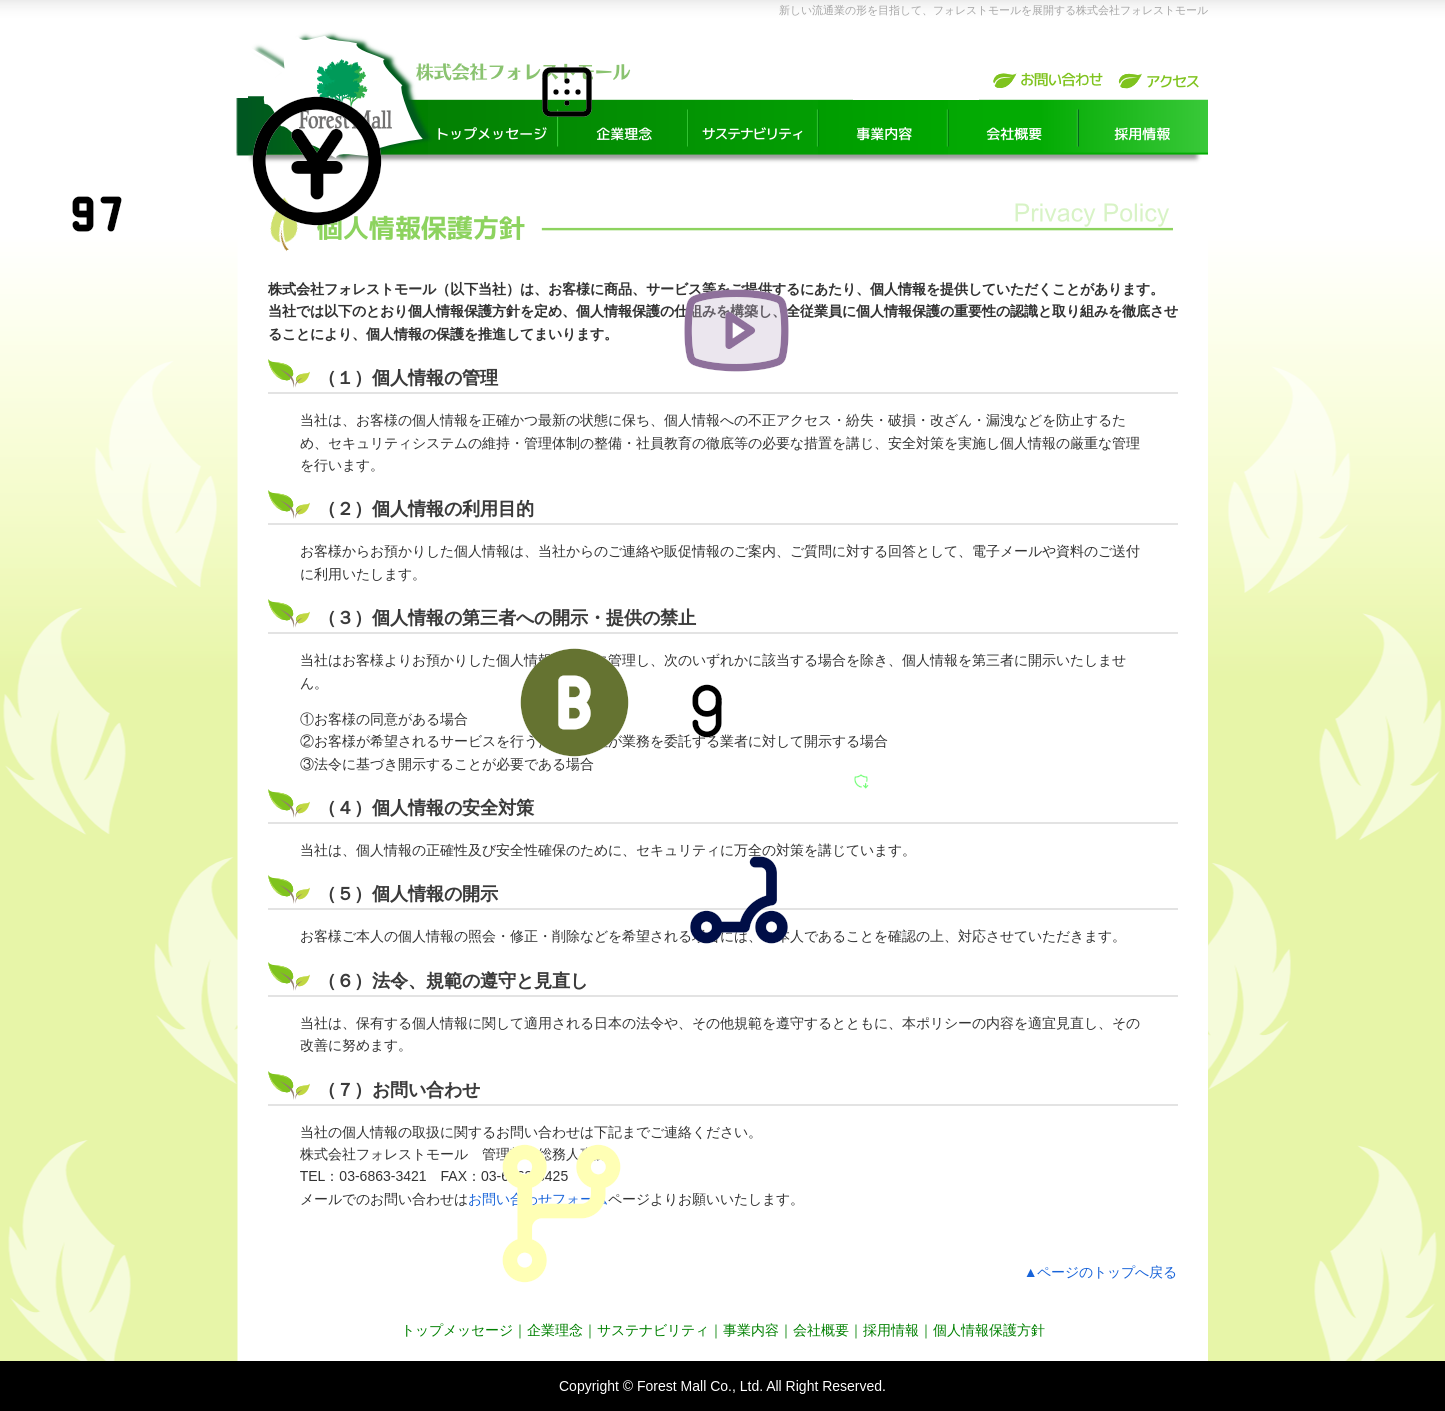  Describe the element at coordinates (736, 330) in the screenshot. I see `open YouTube app` at that location.